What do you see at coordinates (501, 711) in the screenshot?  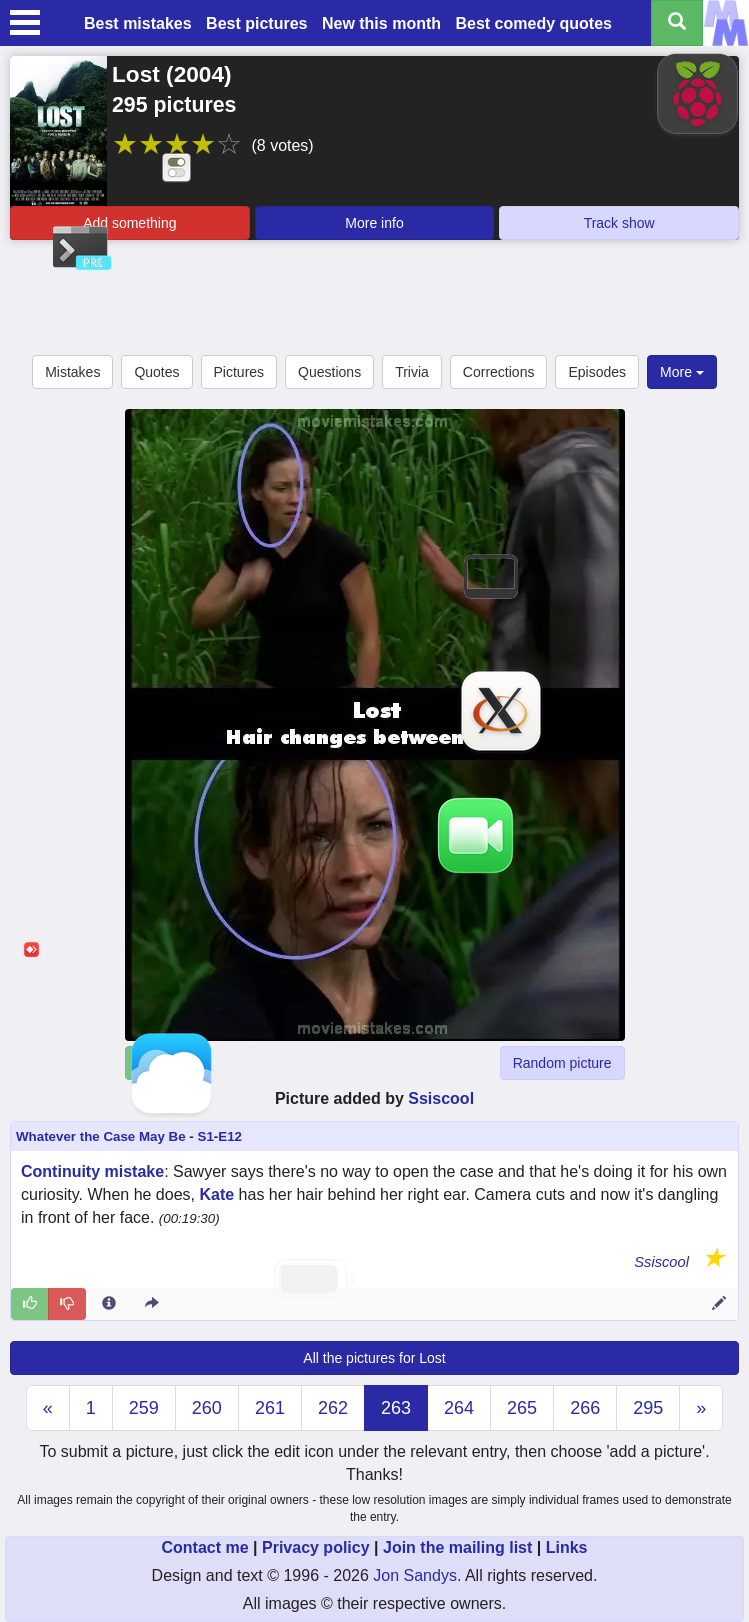 I see `launch xorg display server application` at bounding box center [501, 711].